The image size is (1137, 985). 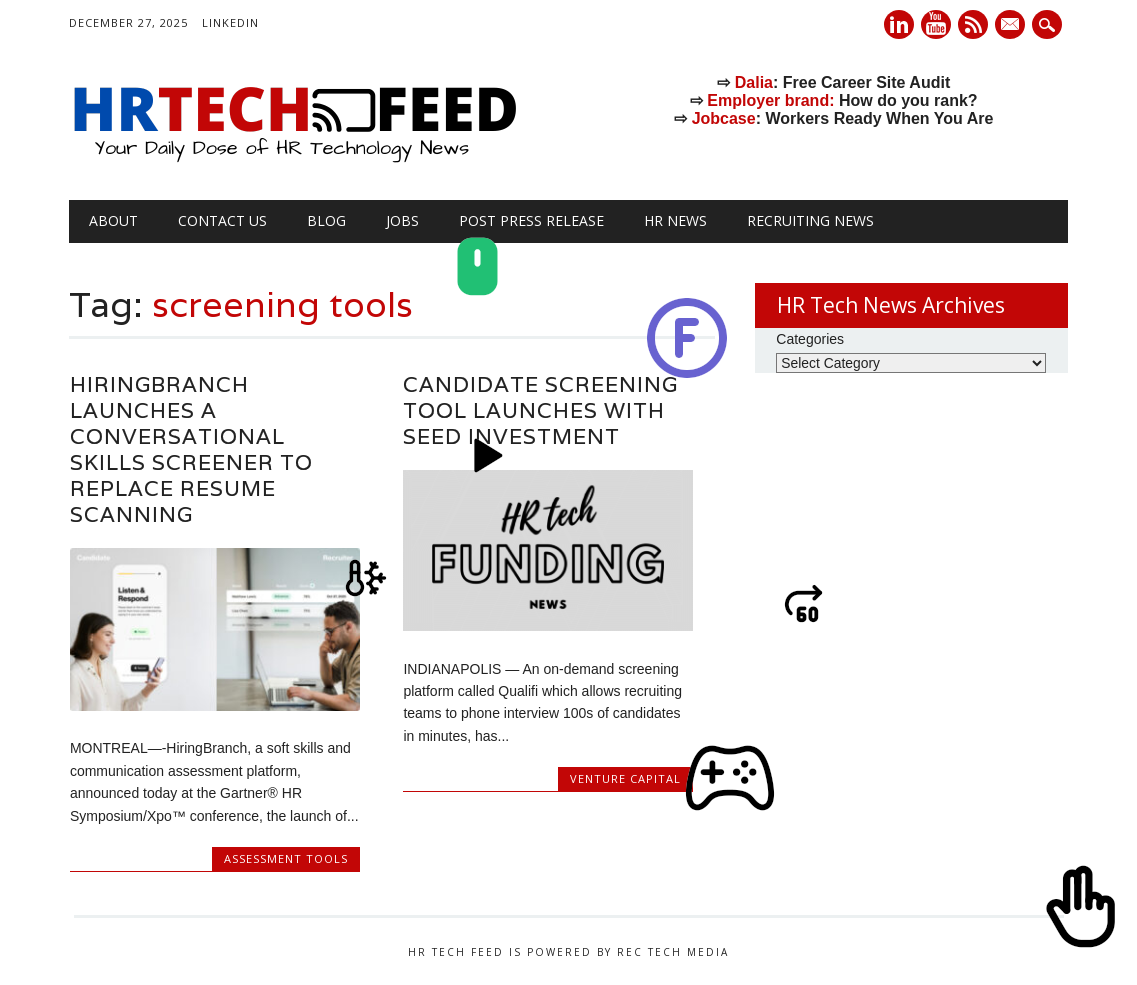 I want to click on two-finger gesture control, so click(x=1081, y=906).